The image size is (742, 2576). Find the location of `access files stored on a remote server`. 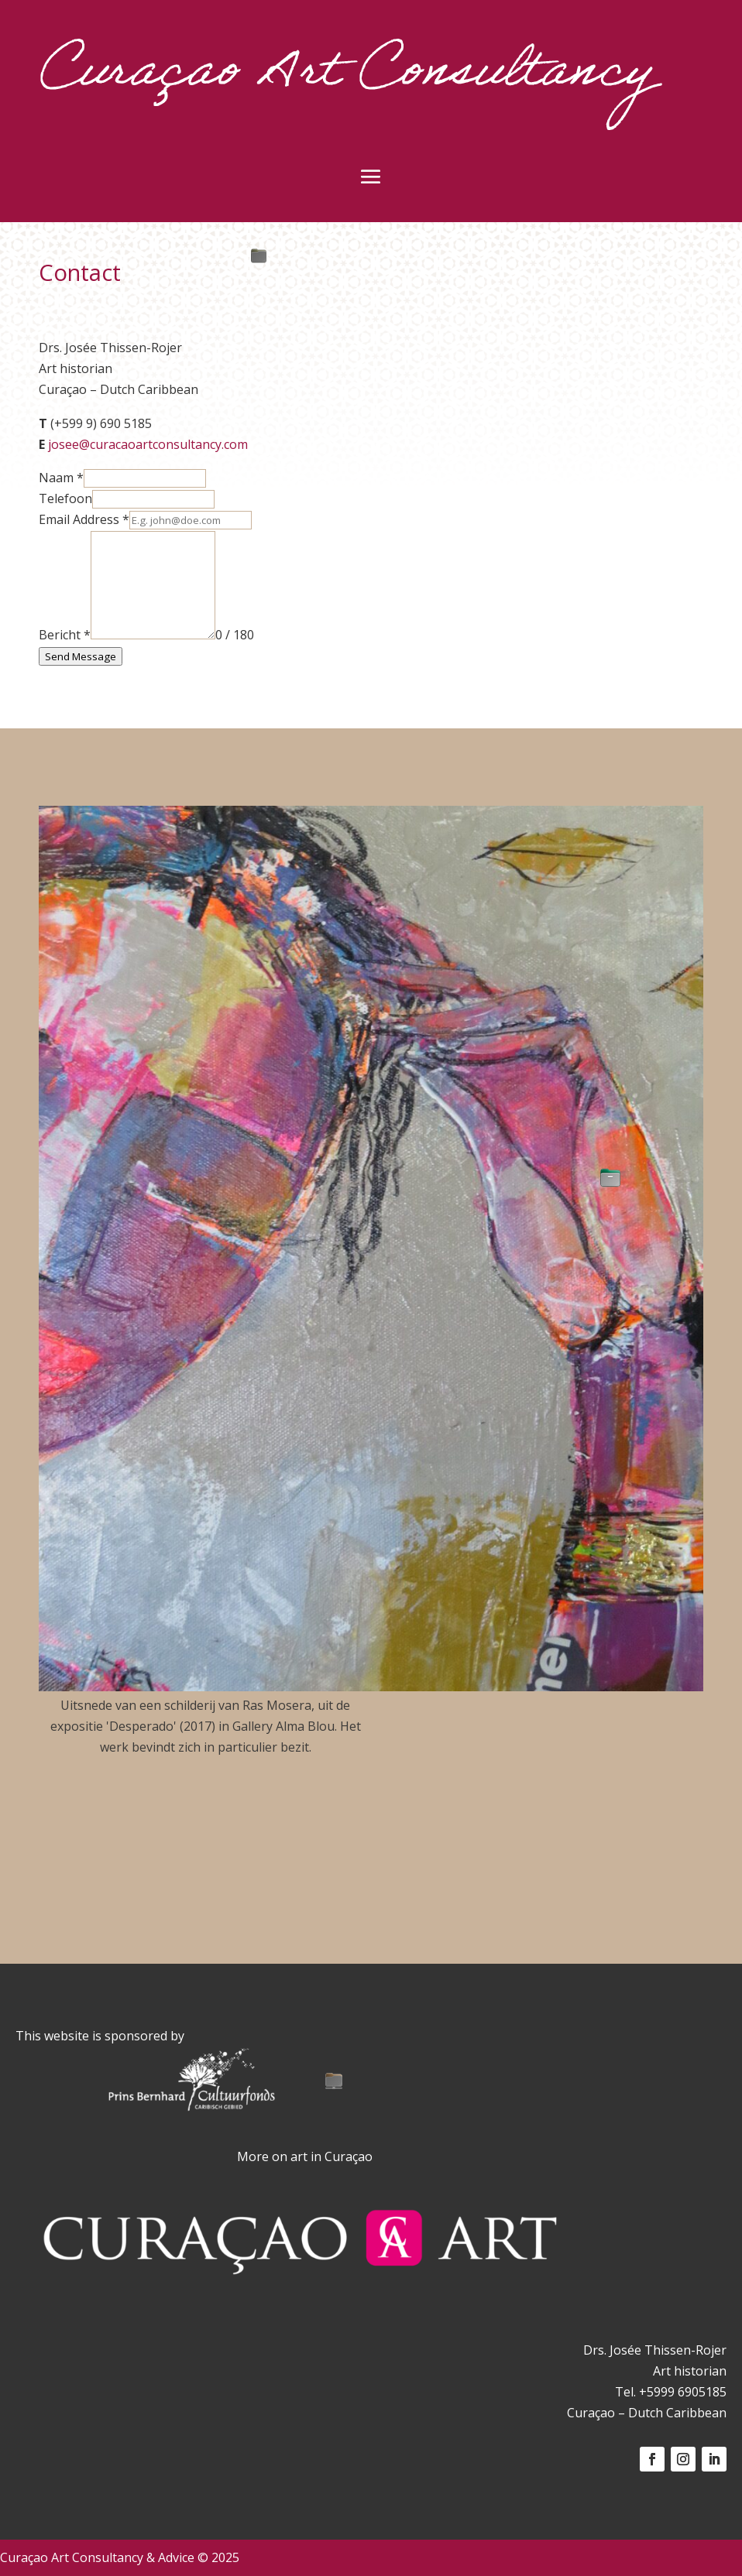

access files stored on a remote server is located at coordinates (334, 2081).